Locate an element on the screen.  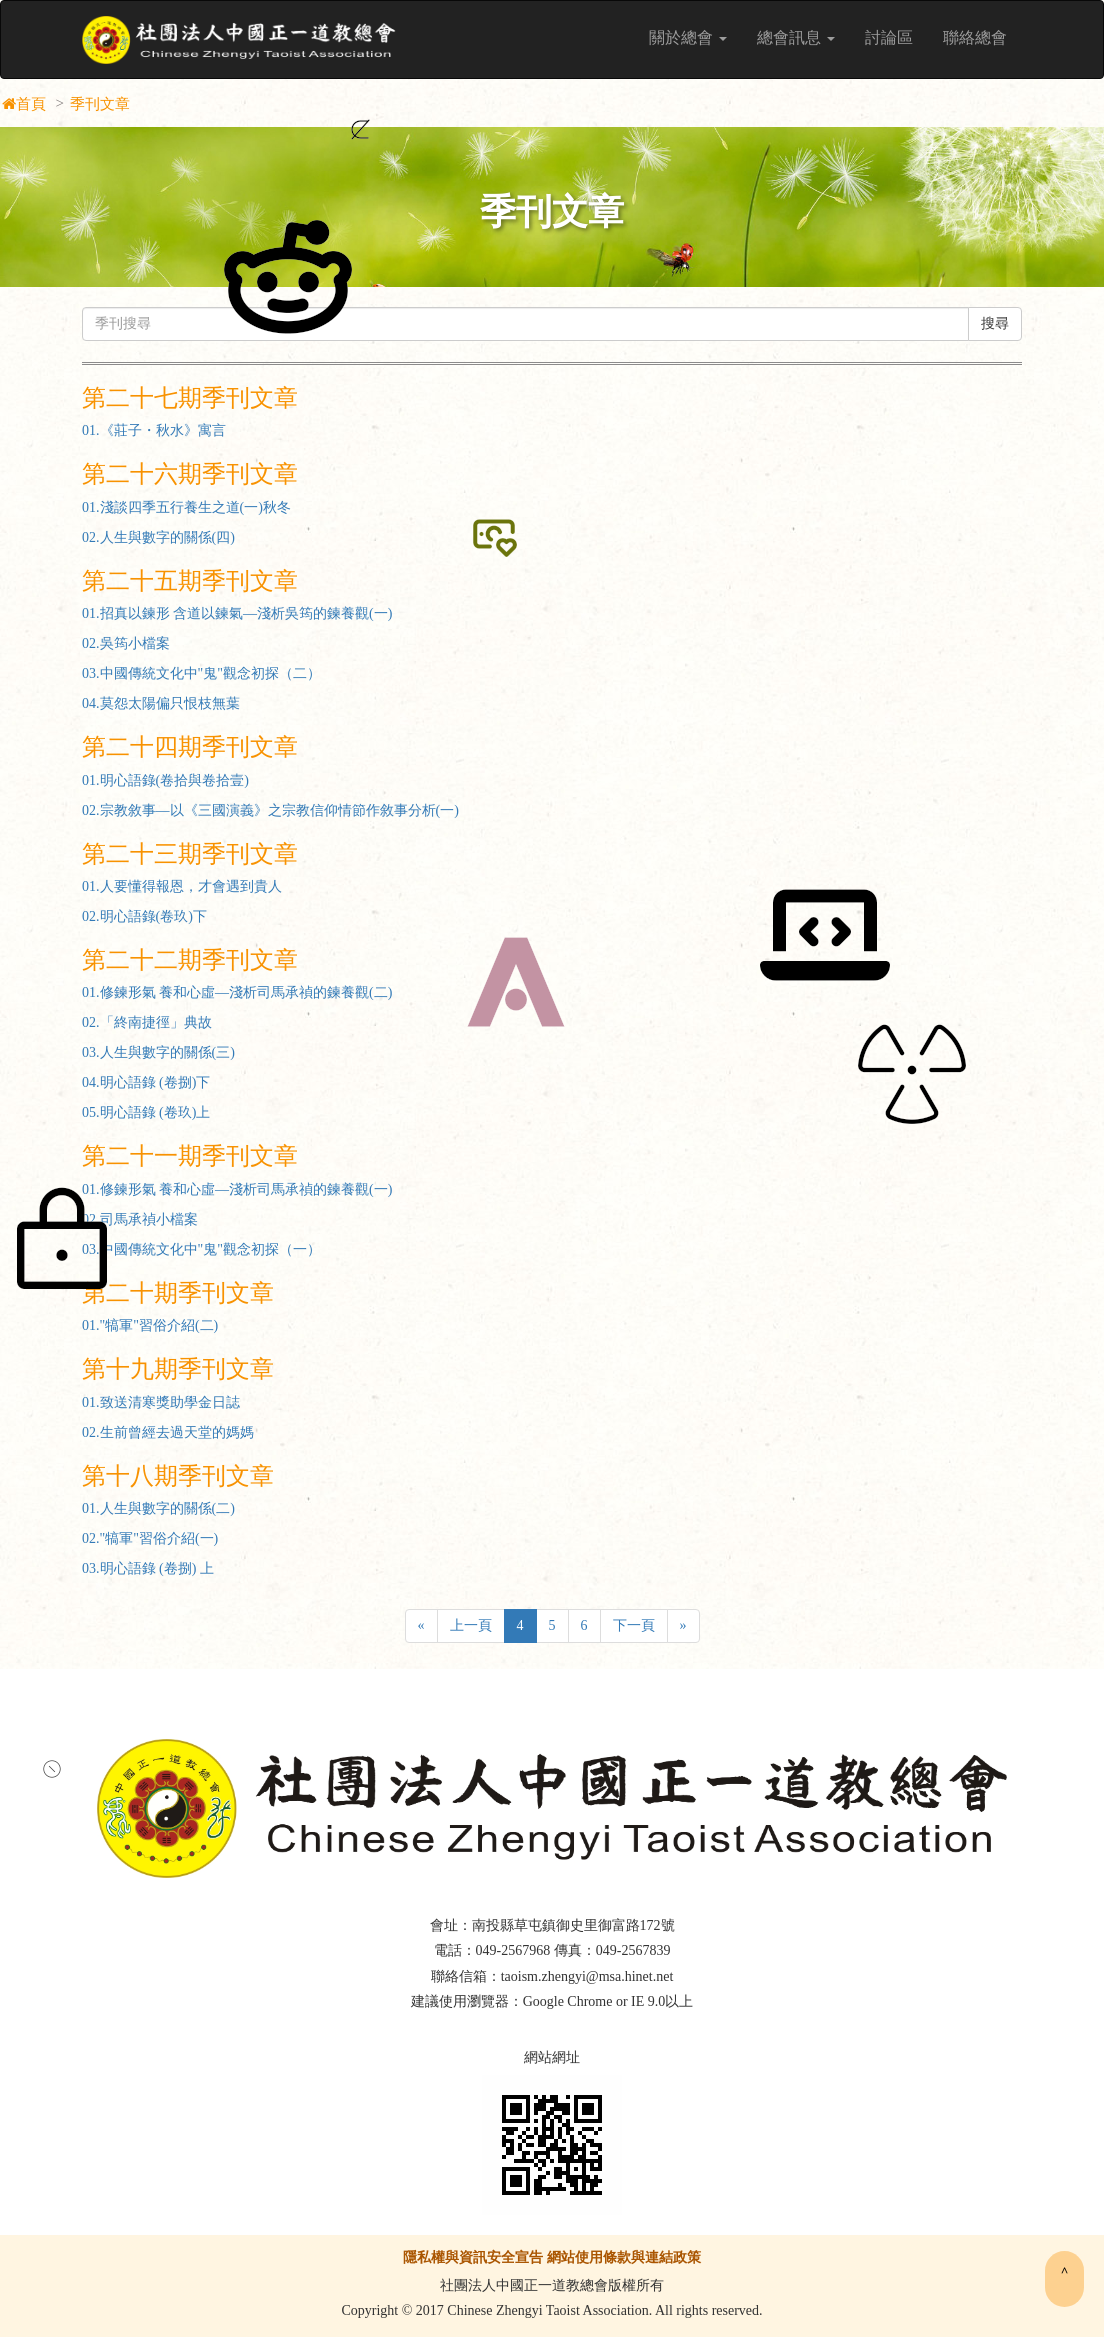
open code editor or development environment is located at coordinates (825, 935).